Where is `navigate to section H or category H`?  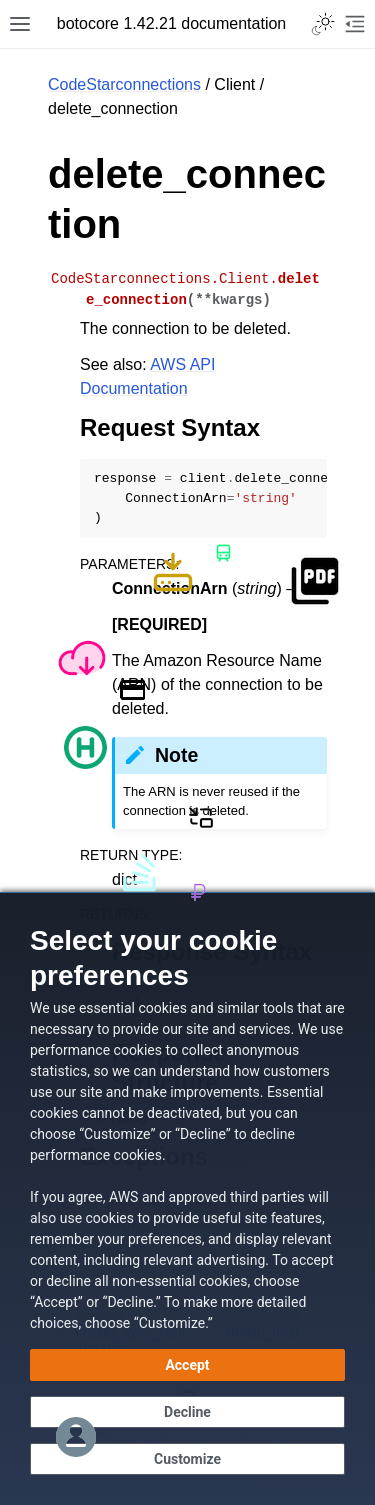 navigate to section H or category H is located at coordinates (85, 747).